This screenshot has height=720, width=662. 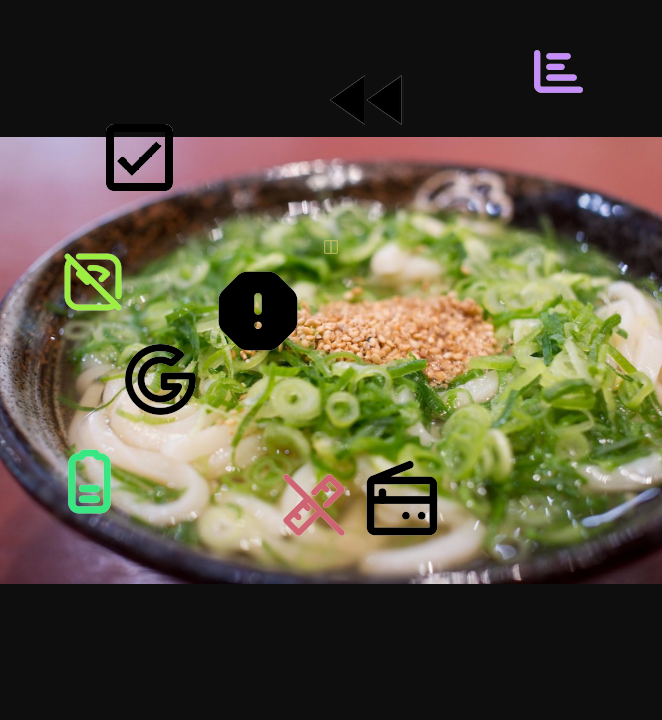 I want to click on split view horizontally, so click(x=331, y=247).